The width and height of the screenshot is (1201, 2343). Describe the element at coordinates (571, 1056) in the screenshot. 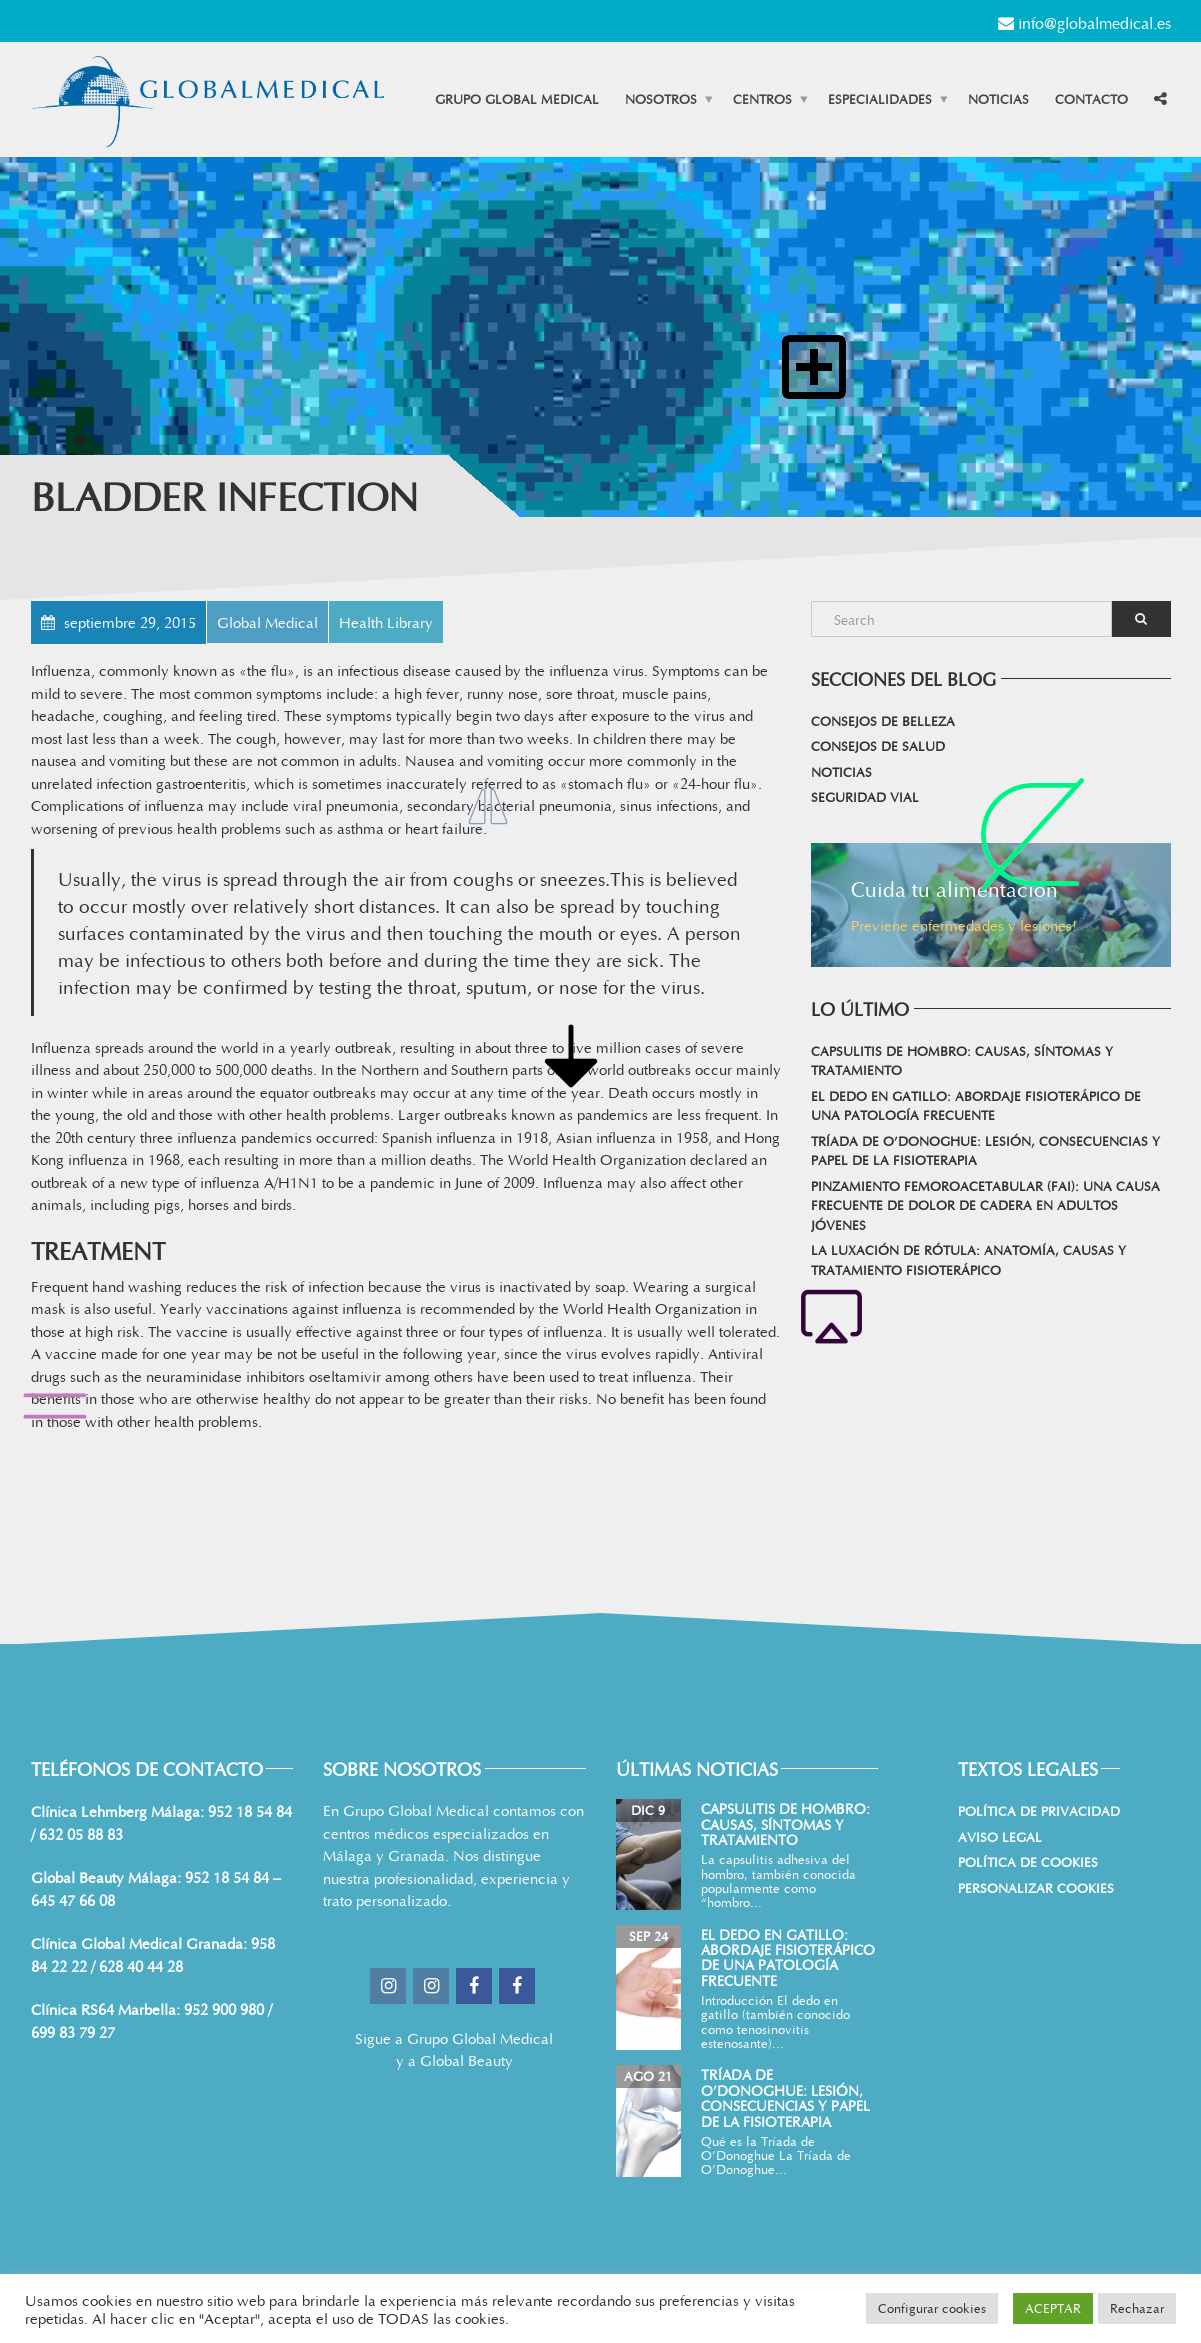

I see `download a file or content` at that location.